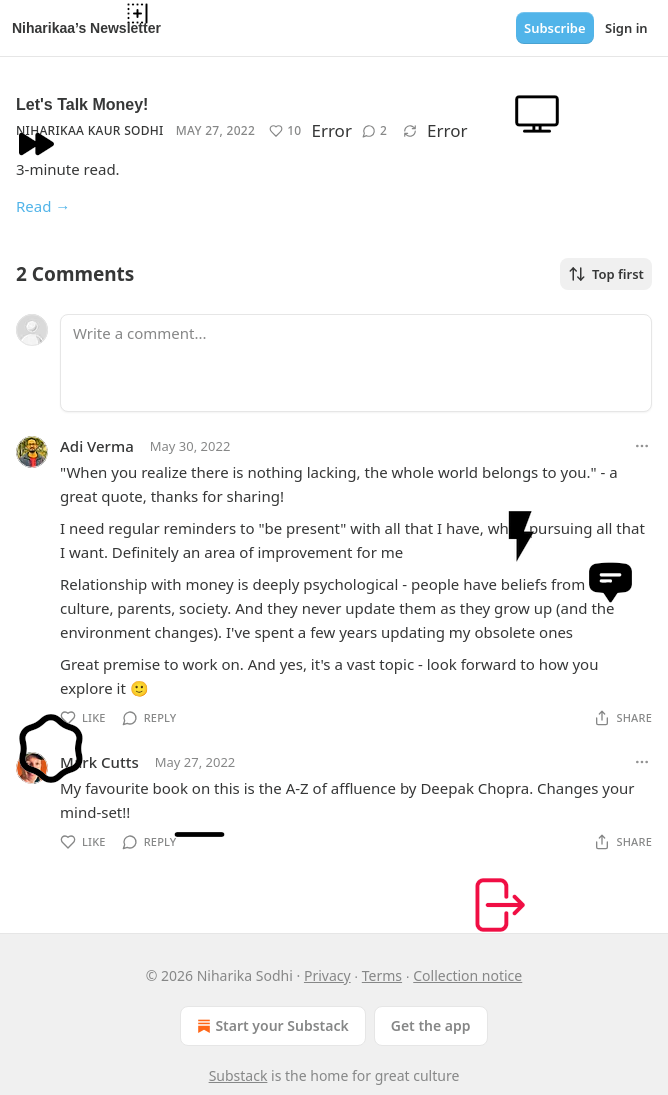 The image size is (668, 1095). What do you see at coordinates (199, 834) in the screenshot?
I see `decrease quantity or value` at bounding box center [199, 834].